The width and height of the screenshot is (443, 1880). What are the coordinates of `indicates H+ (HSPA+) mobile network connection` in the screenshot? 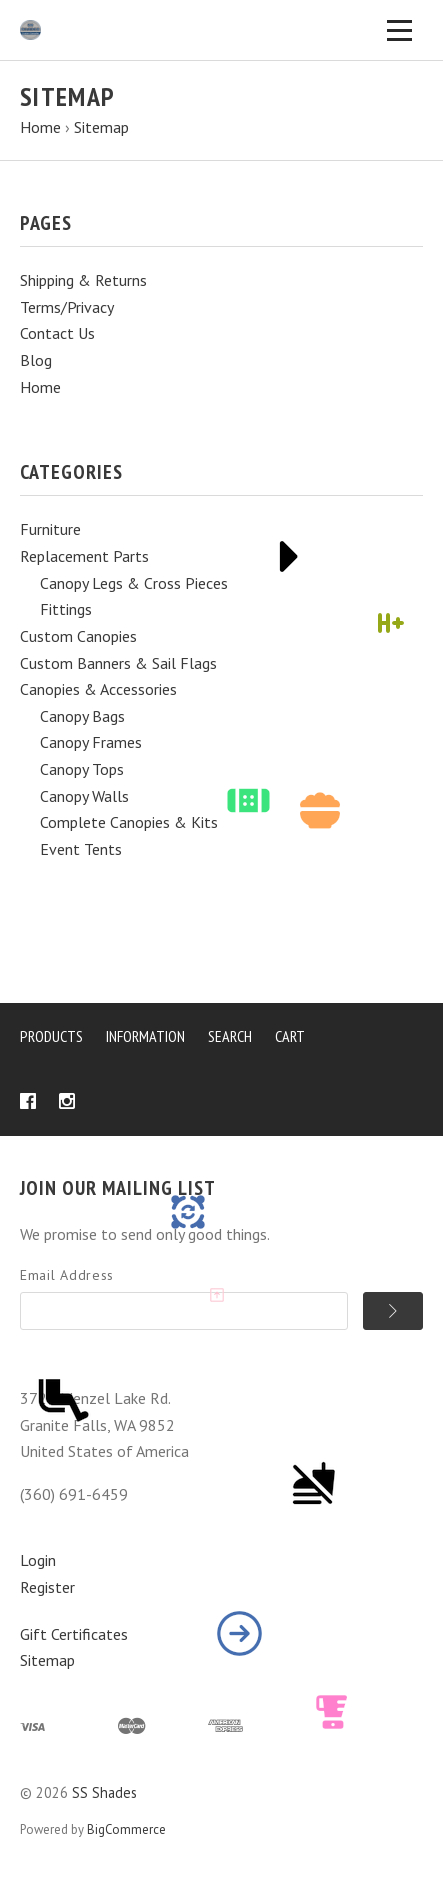 It's located at (390, 623).